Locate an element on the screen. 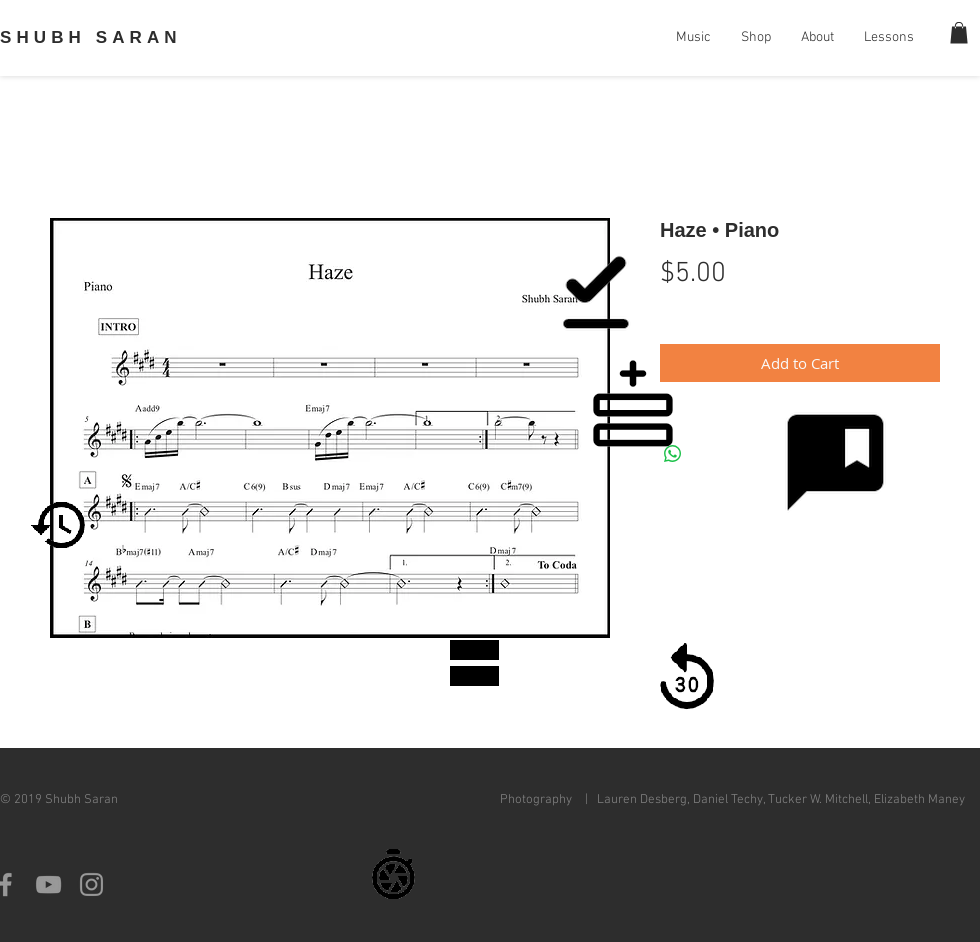 The height and width of the screenshot is (942, 980). download complete is located at coordinates (596, 291).